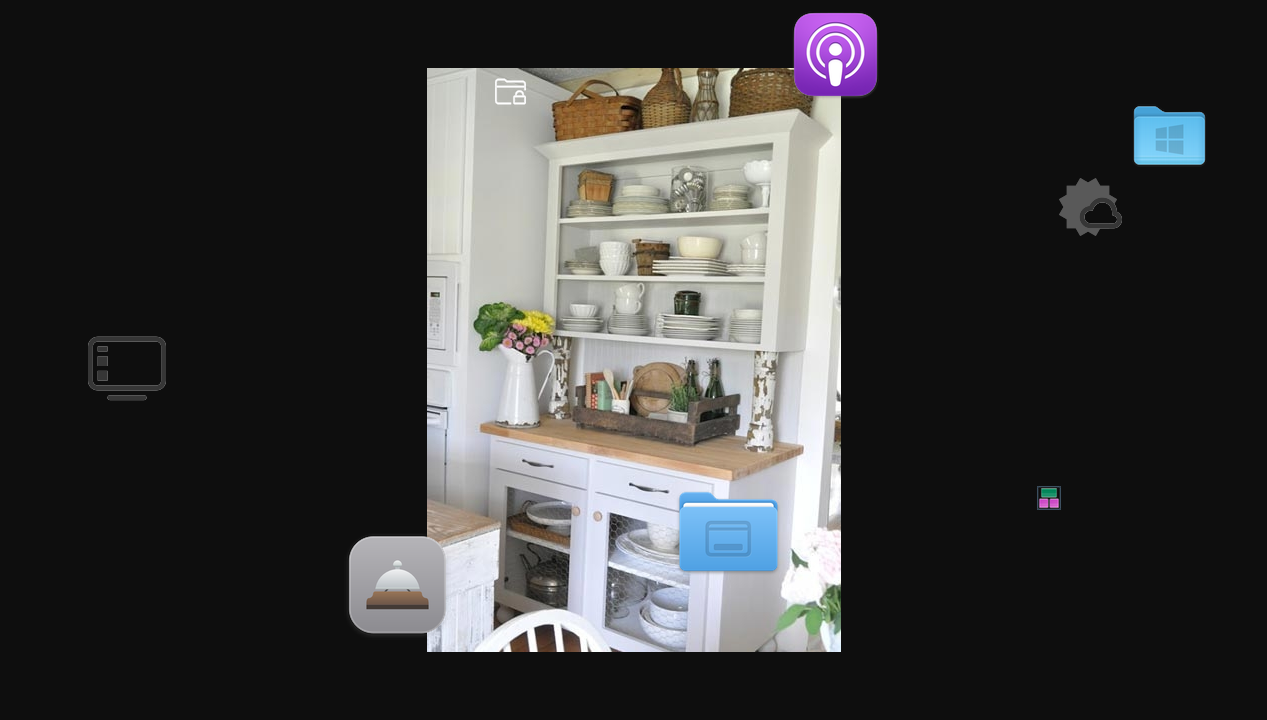 This screenshot has height=720, width=1267. I want to click on open the weather app, so click(1088, 207).